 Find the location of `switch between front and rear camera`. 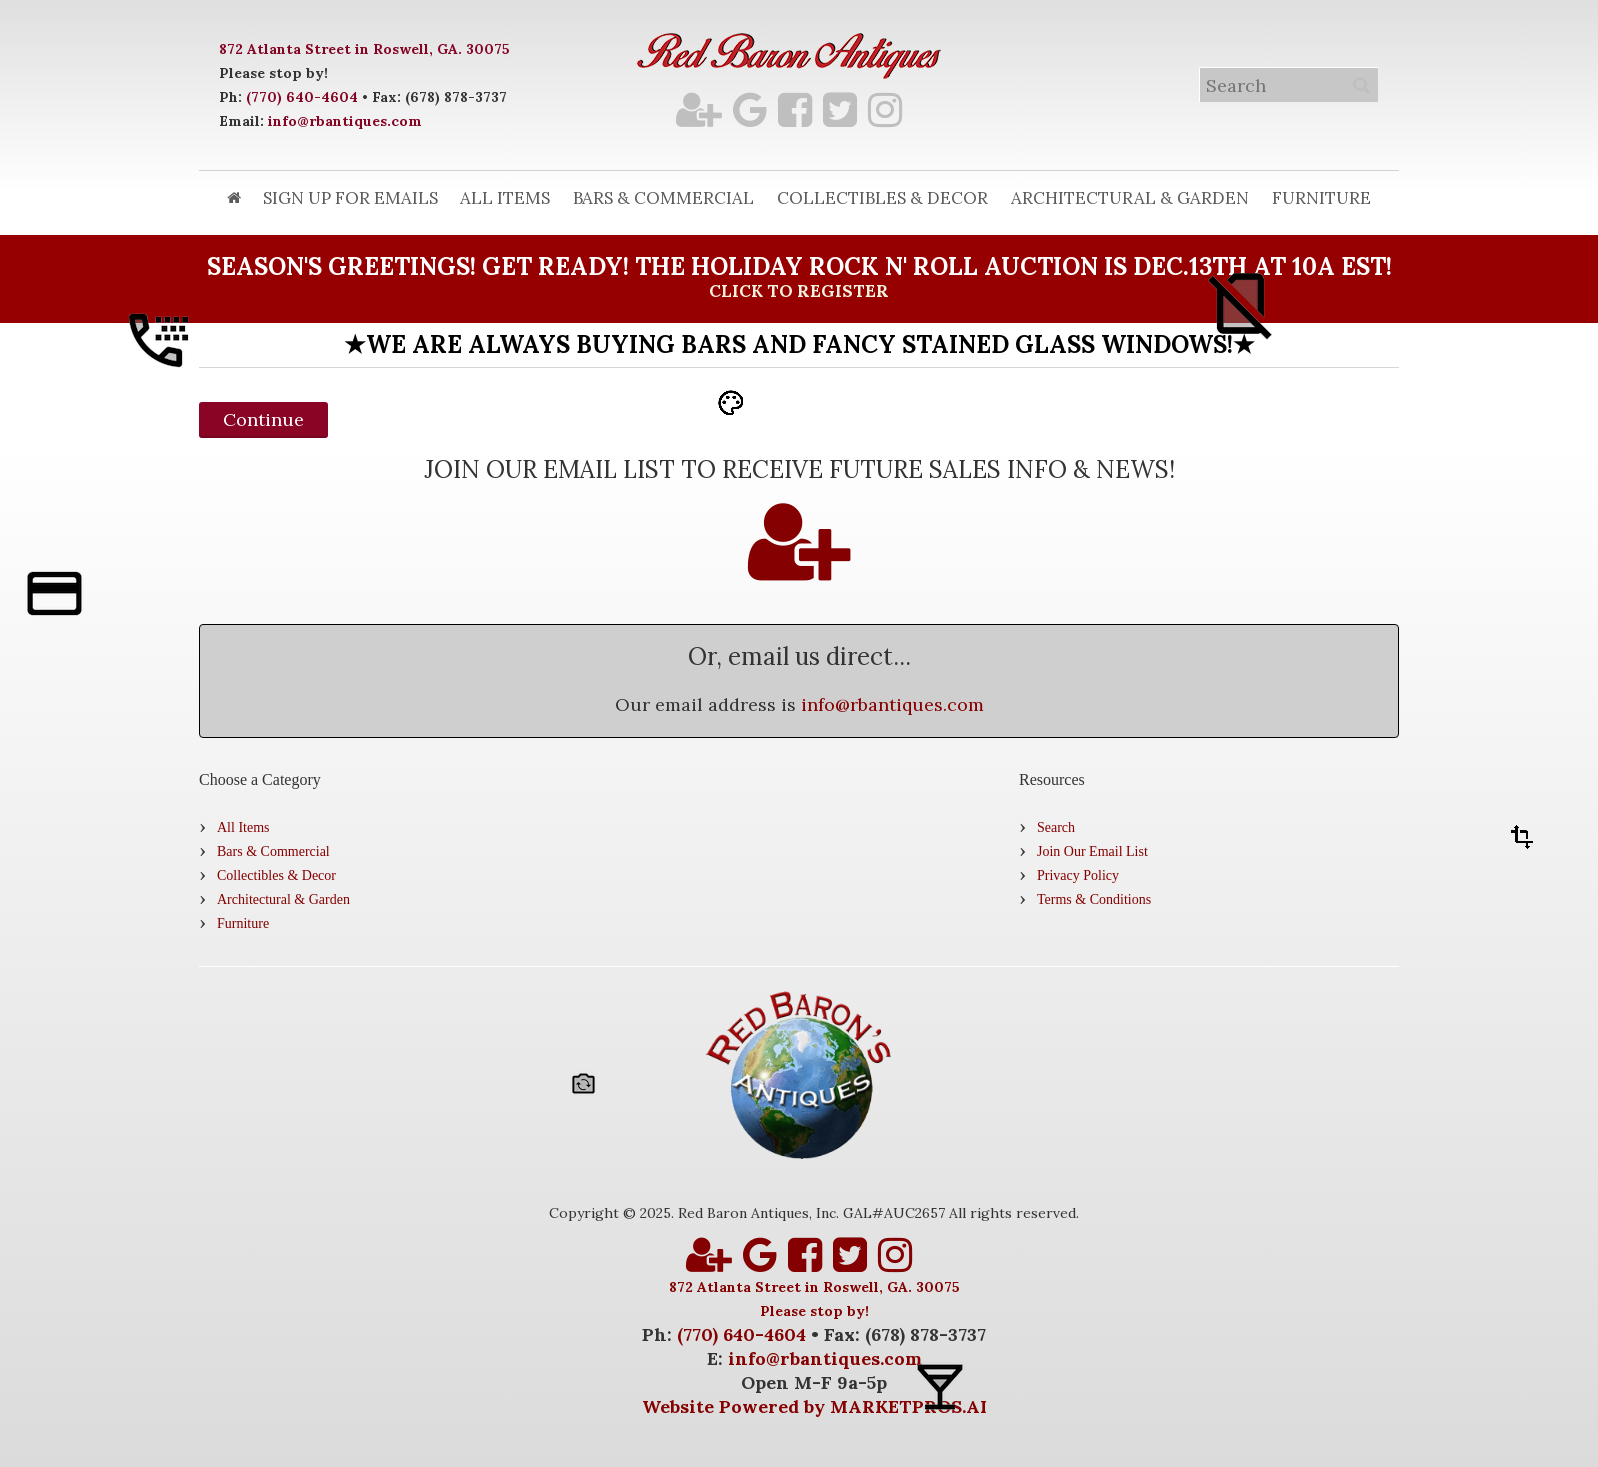

switch between front and rear camera is located at coordinates (583, 1083).